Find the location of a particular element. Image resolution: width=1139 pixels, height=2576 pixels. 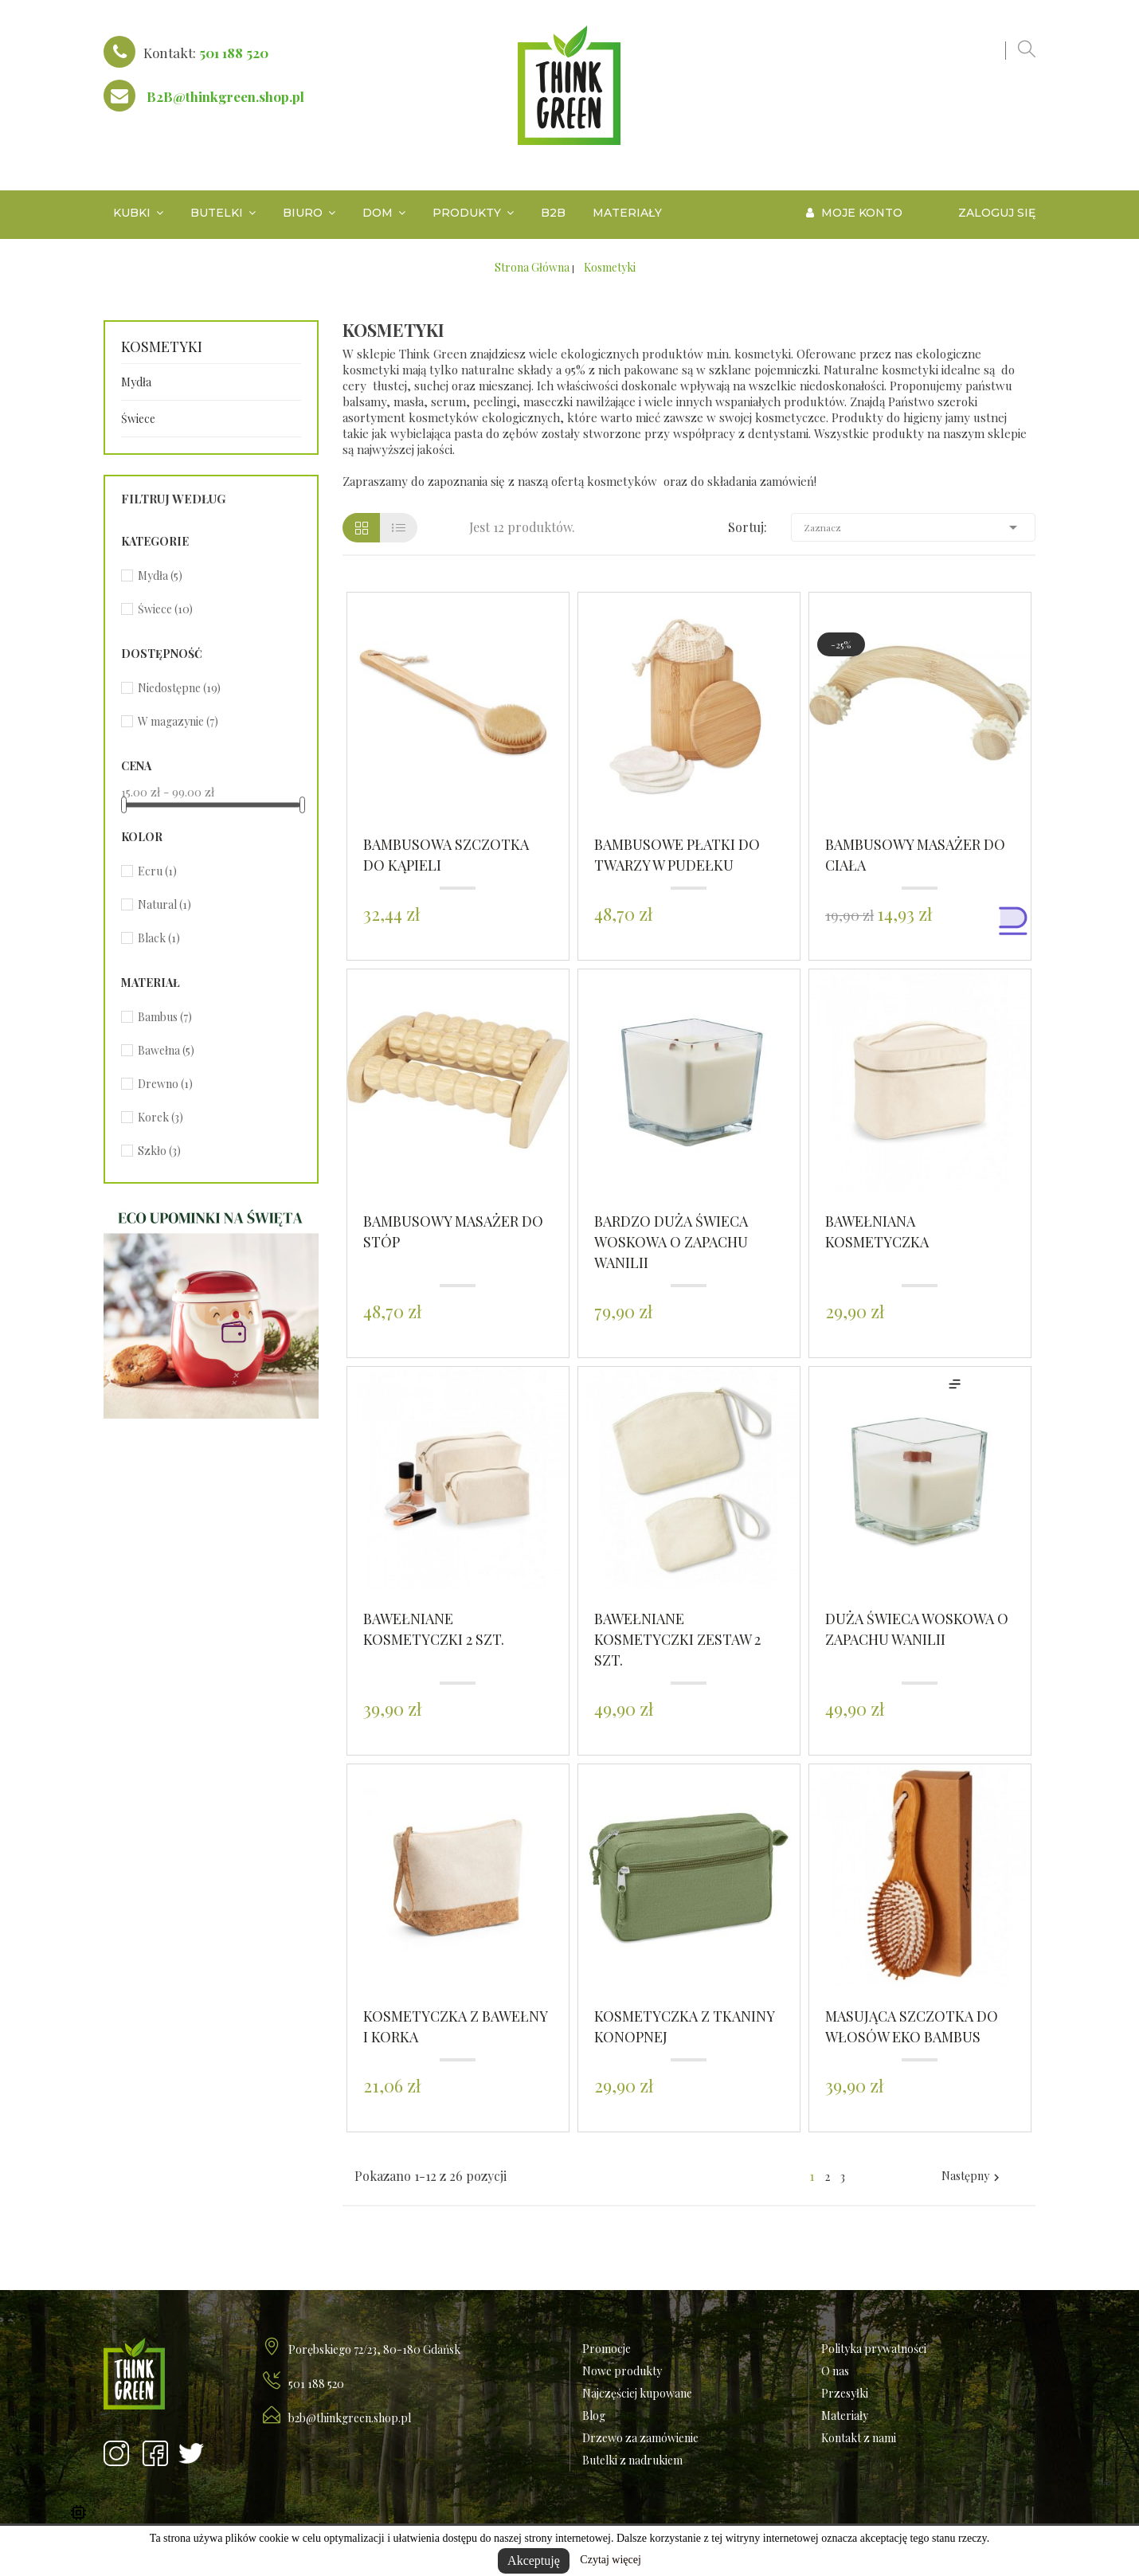

access your wallet or payment methods is located at coordinates (233, 1332).